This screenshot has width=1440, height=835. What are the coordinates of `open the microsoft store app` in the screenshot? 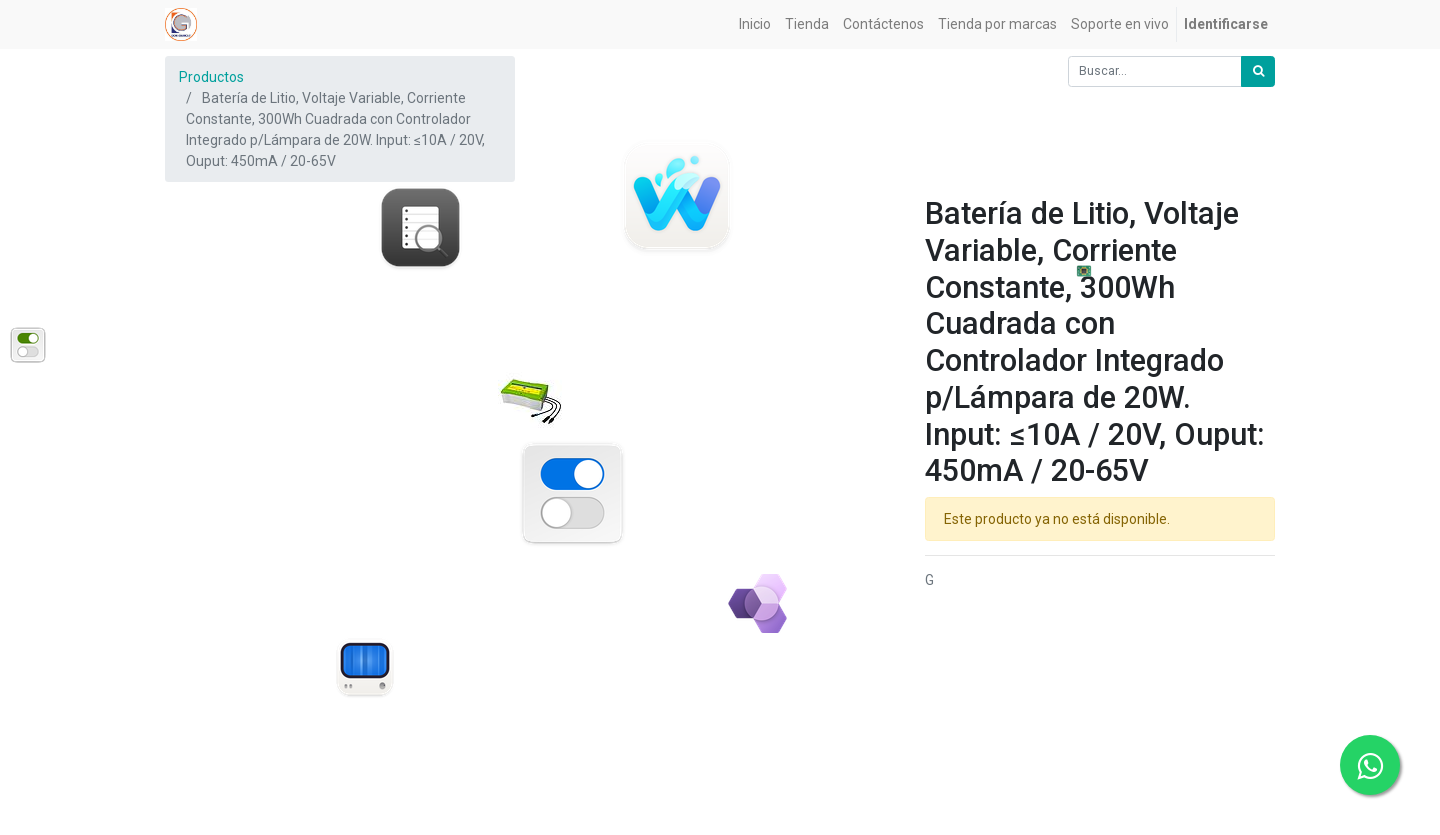 It's located at (757, 603).